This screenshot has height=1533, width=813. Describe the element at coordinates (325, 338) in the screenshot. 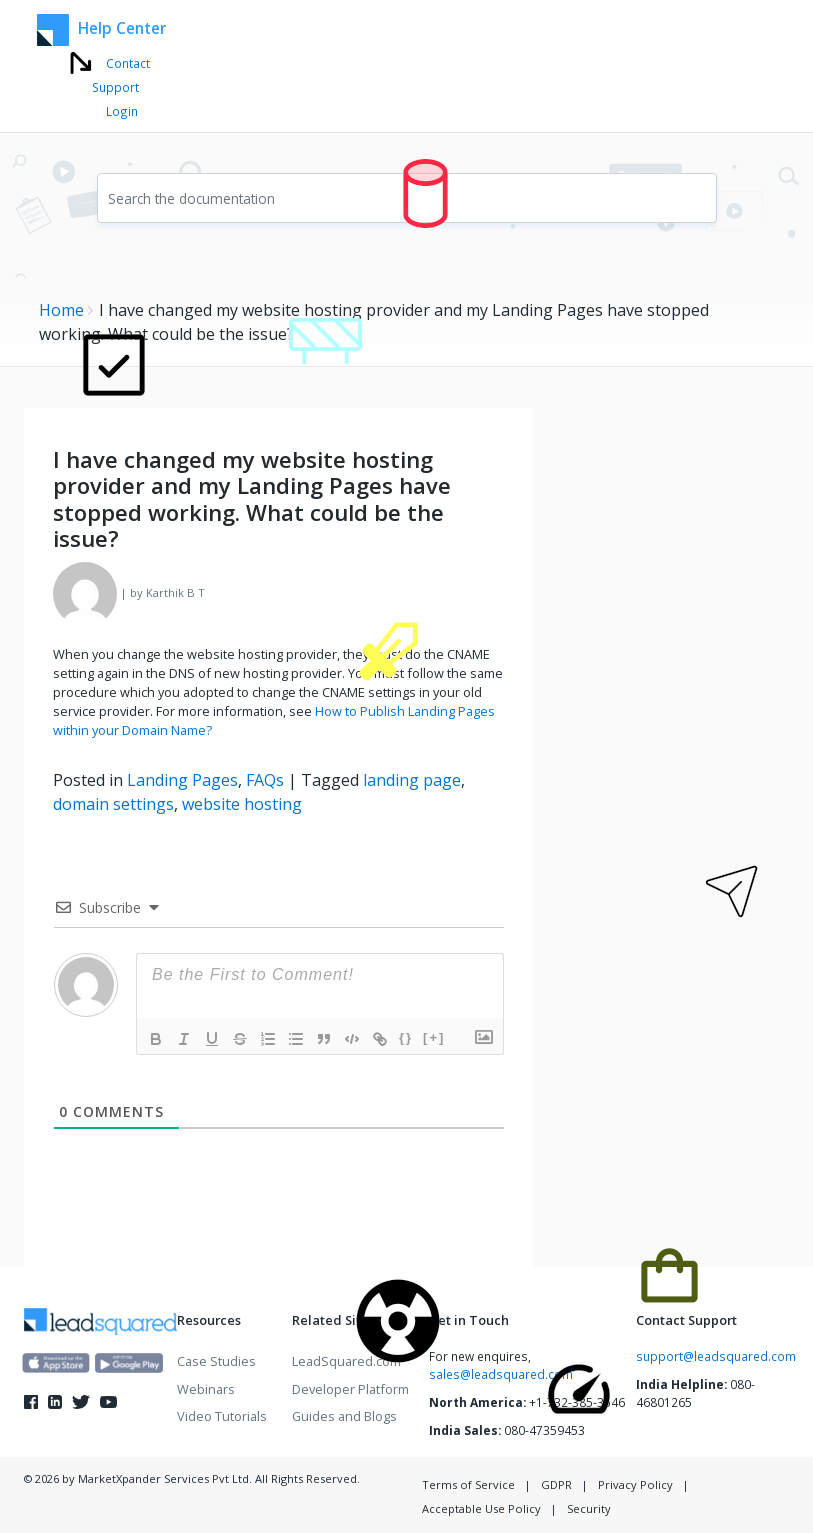

I see `indicates a blocked or restricted area` at that location.